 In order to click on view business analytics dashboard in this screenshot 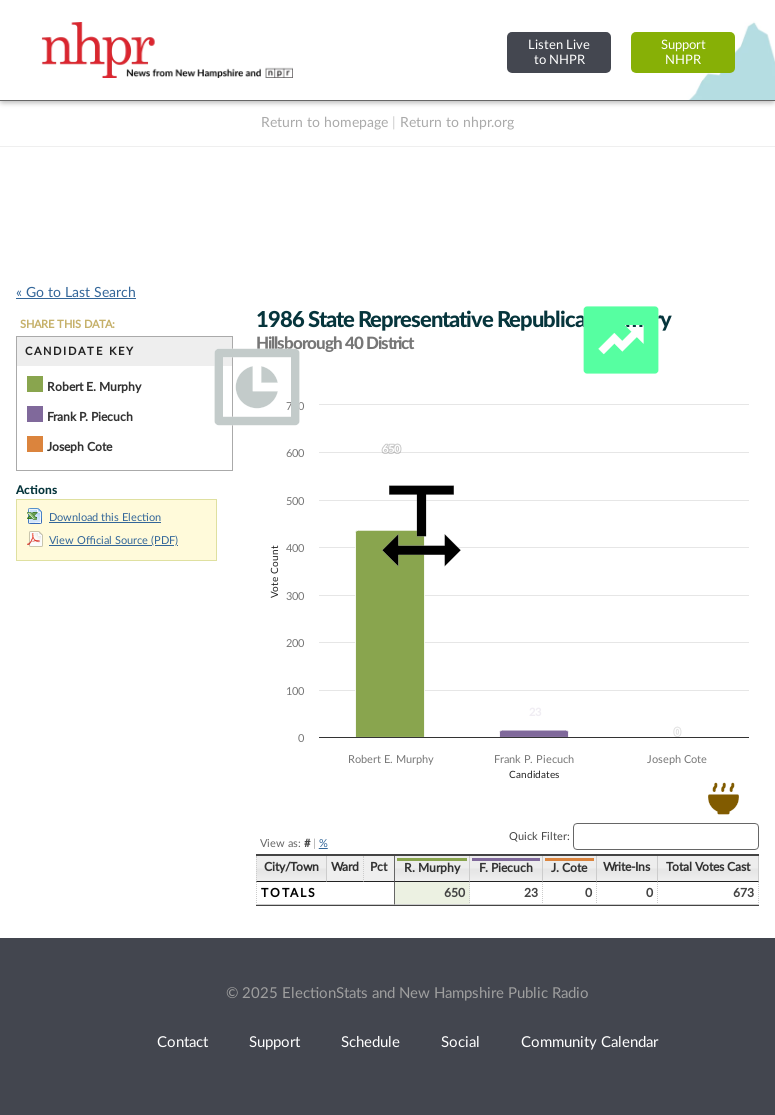, I will do `click(257, 387)`.